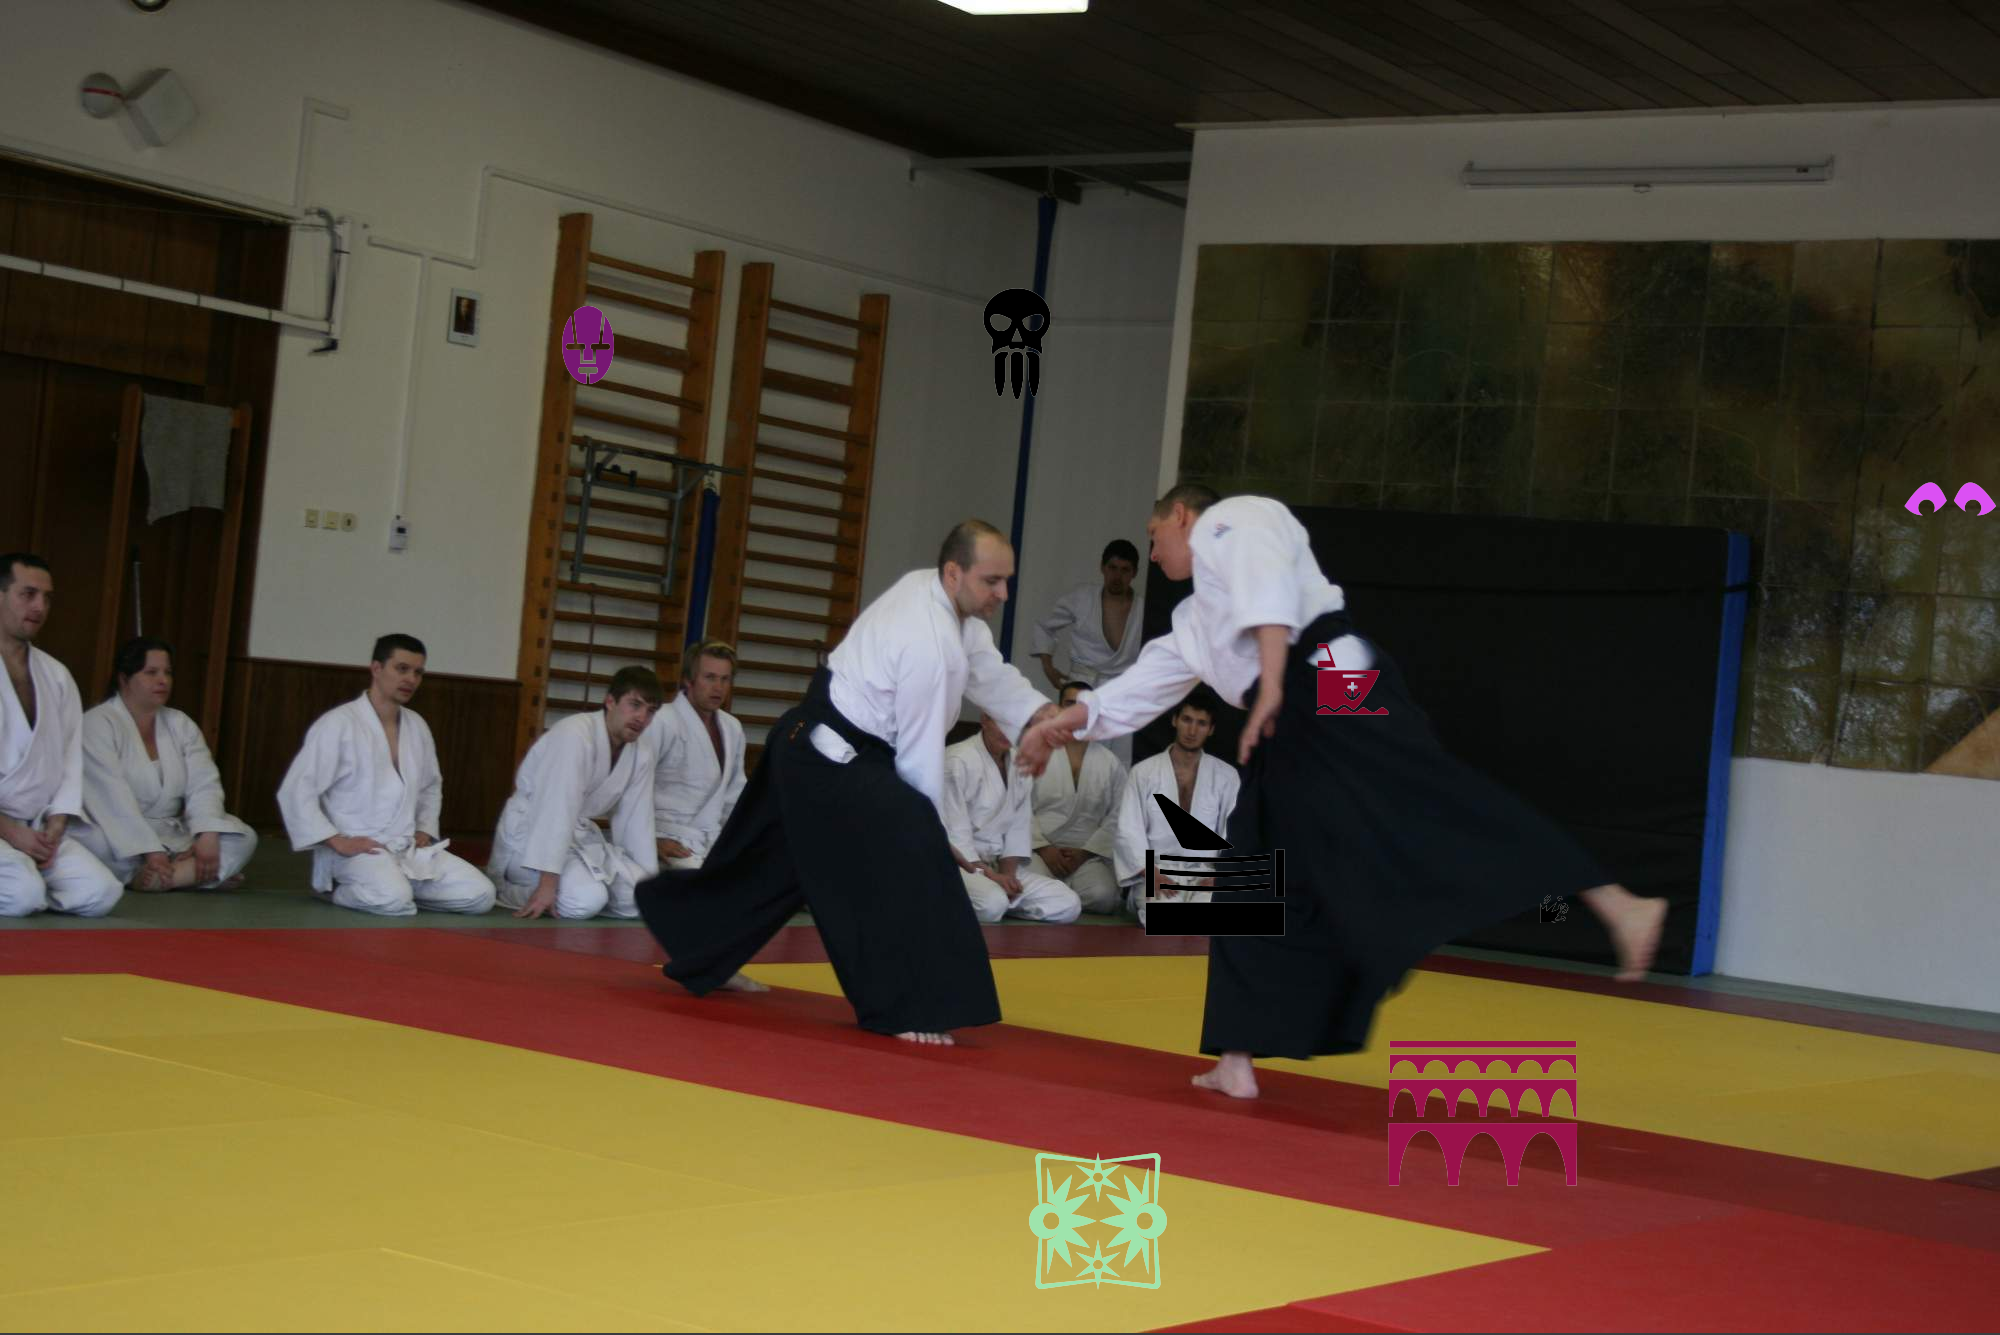 The width and height of the screenshot is (2000, 1335). I want to click on indicates a system crash or critical error, so click(1554, 908).